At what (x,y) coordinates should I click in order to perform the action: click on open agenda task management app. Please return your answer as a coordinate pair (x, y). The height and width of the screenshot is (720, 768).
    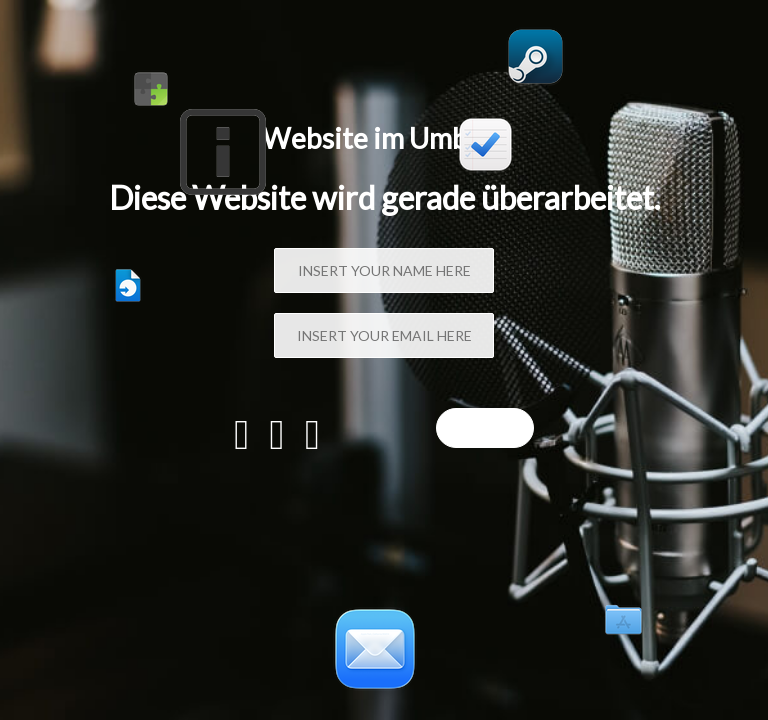
    Looking at the image, I should click on (485, 144).